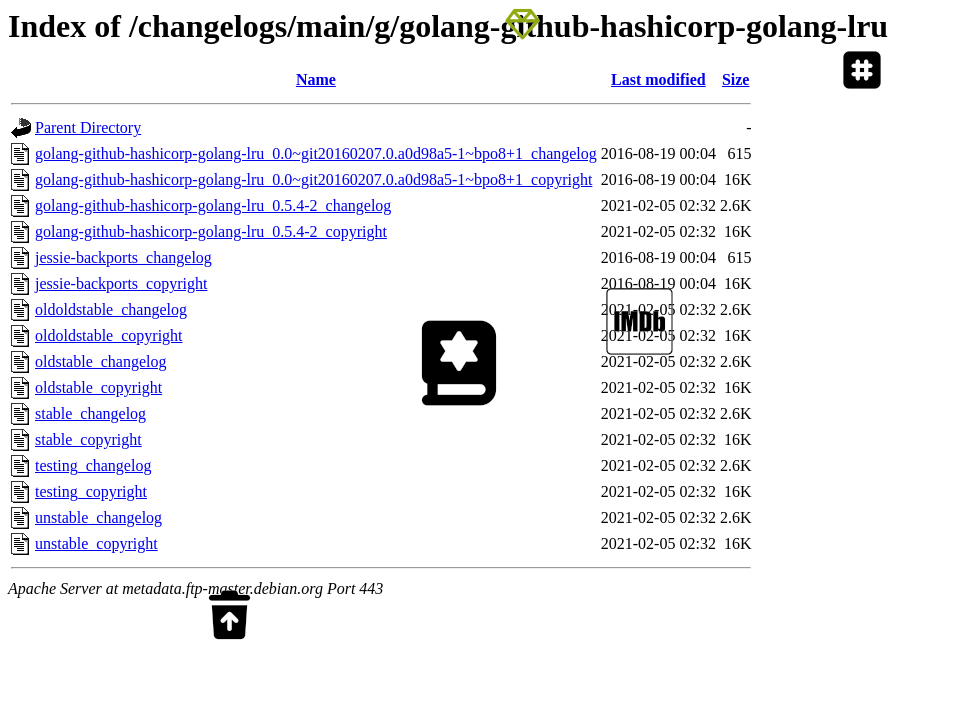 This screenshot has height=720, width=973. I want to click on open the IMDb app or website, so click(639, 321).